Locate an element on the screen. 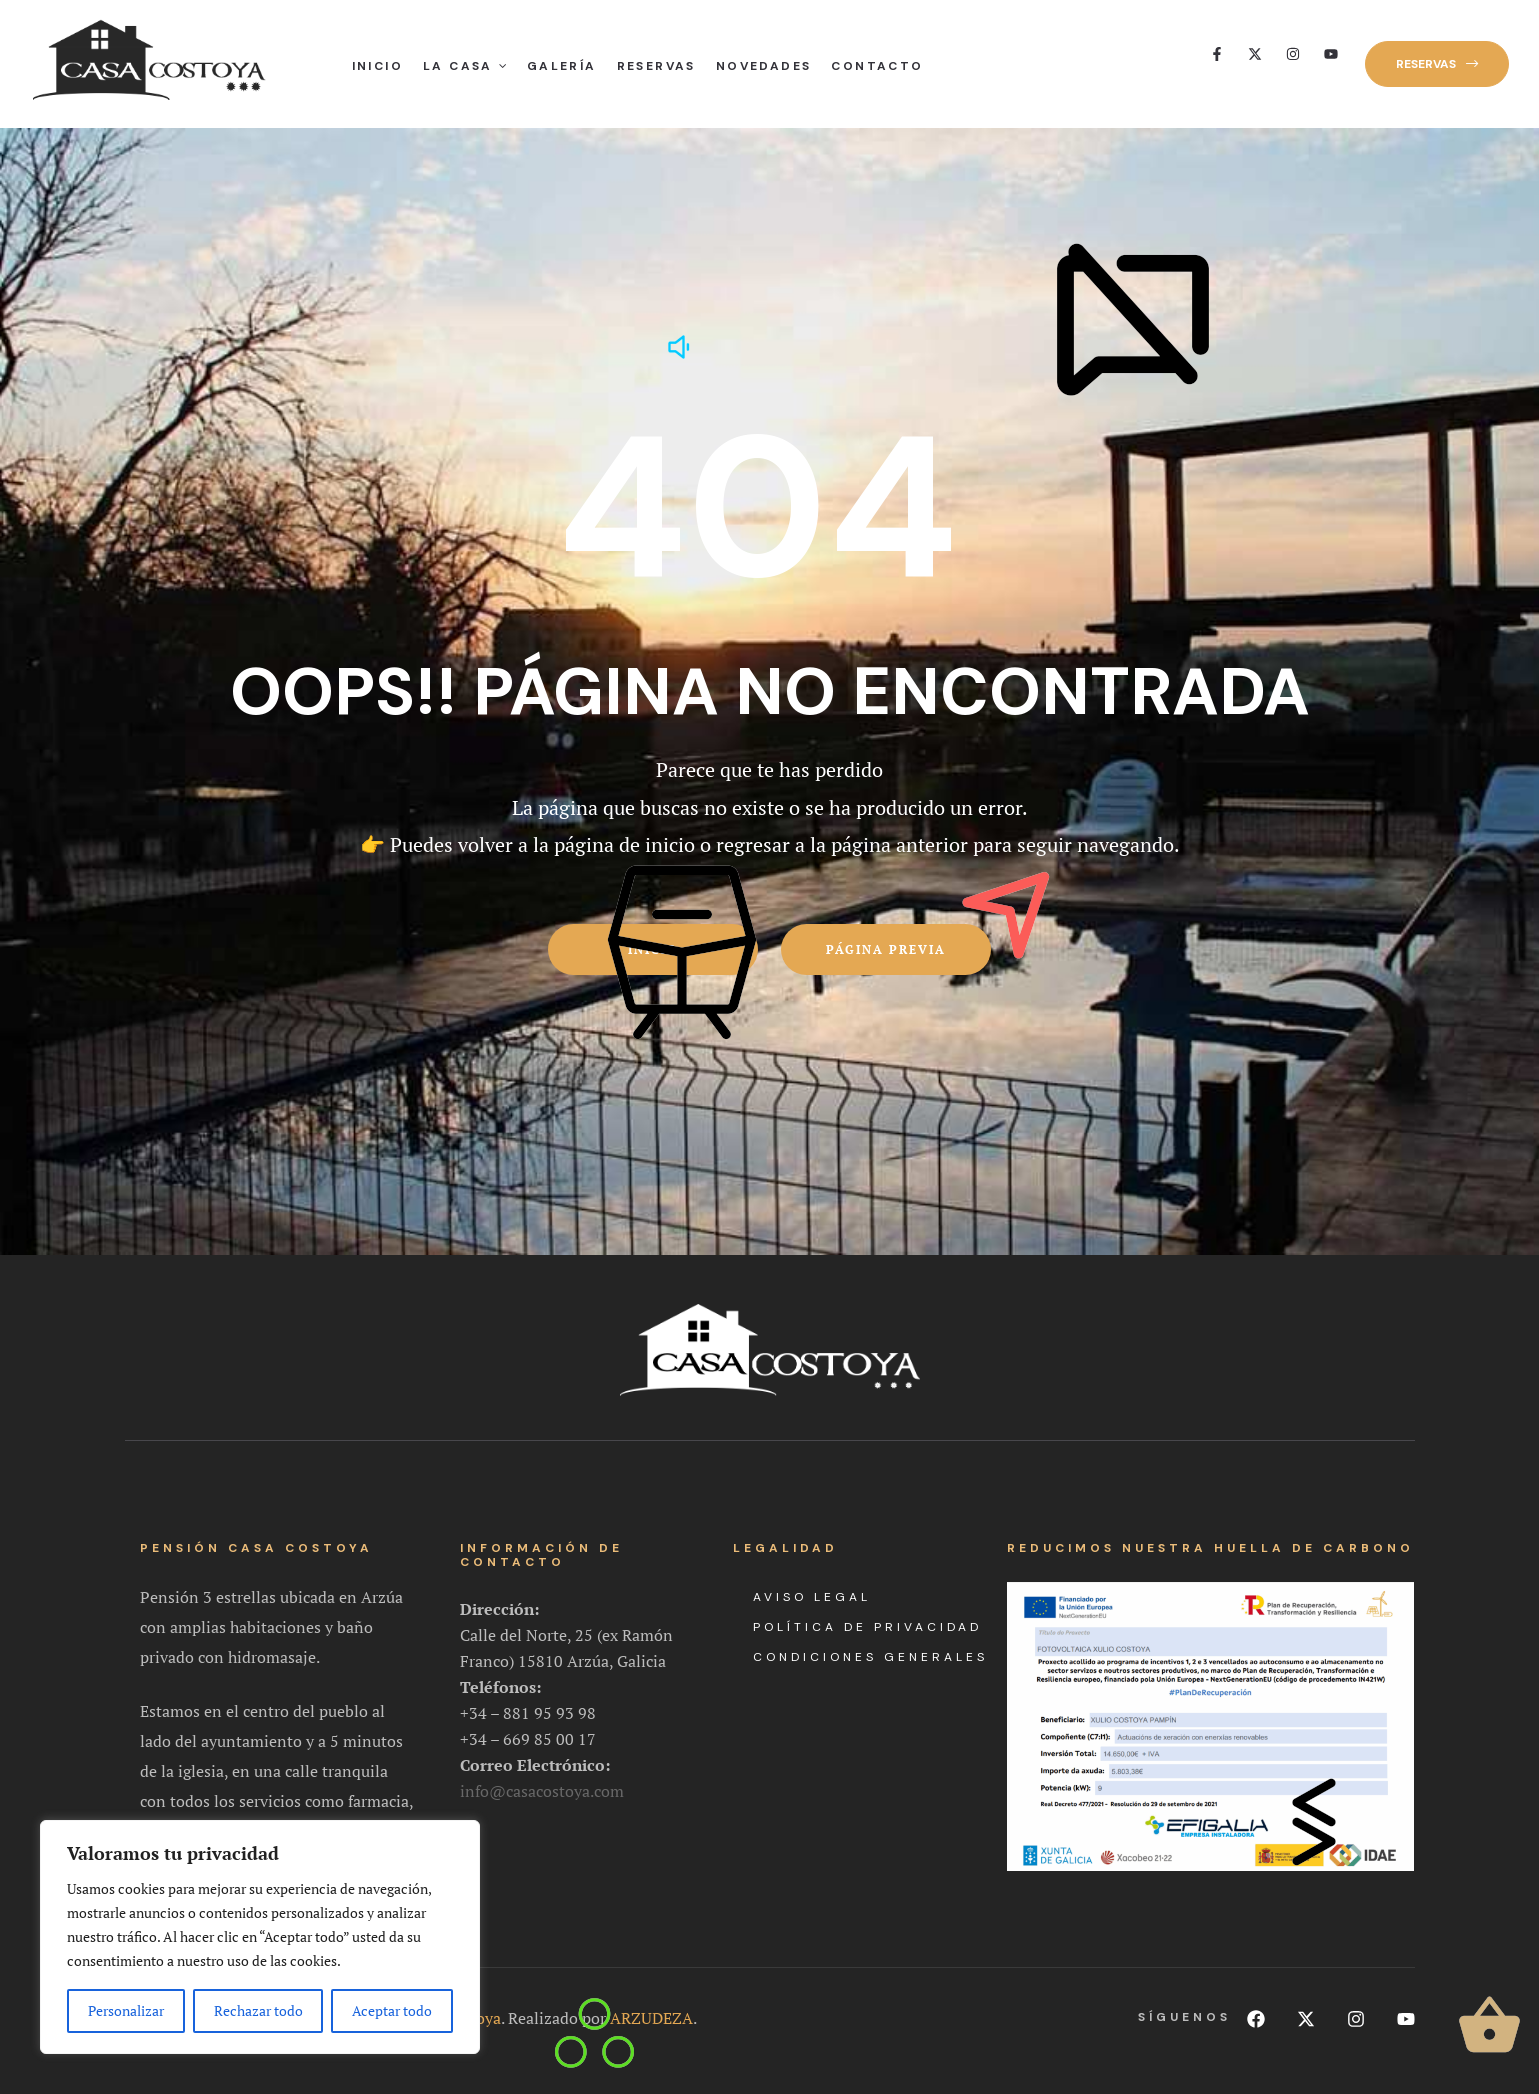 The width and height of the screenshot is (1539, 2094). volume set to low is located at coordinates (680, 347).